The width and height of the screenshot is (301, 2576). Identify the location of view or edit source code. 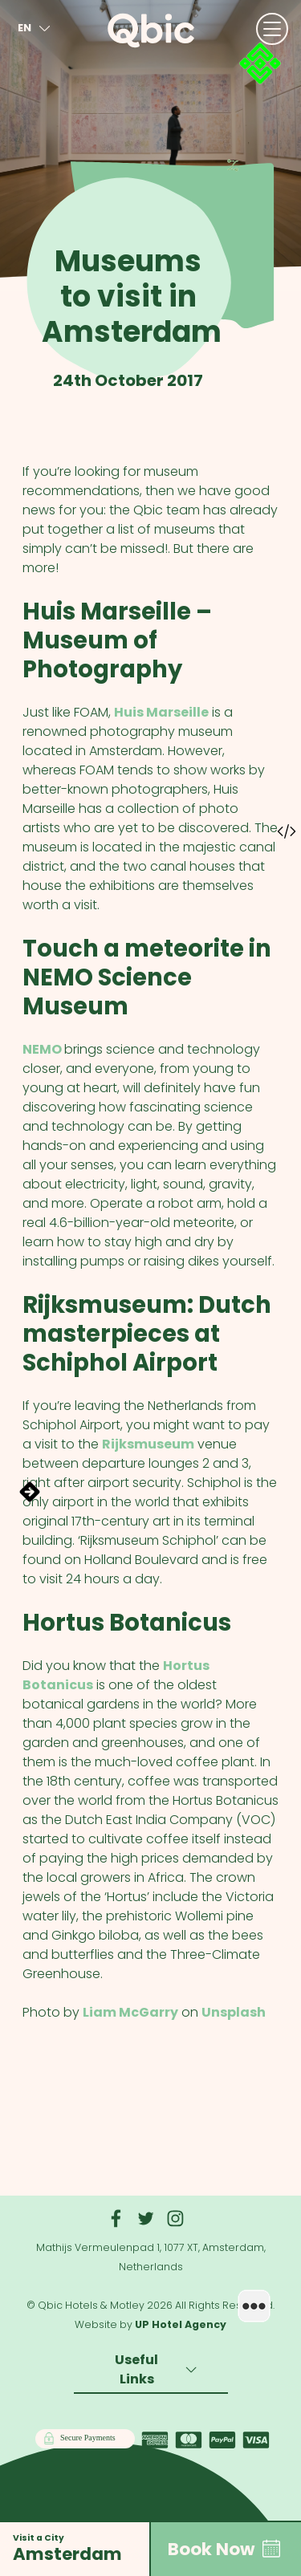
(287, 831).